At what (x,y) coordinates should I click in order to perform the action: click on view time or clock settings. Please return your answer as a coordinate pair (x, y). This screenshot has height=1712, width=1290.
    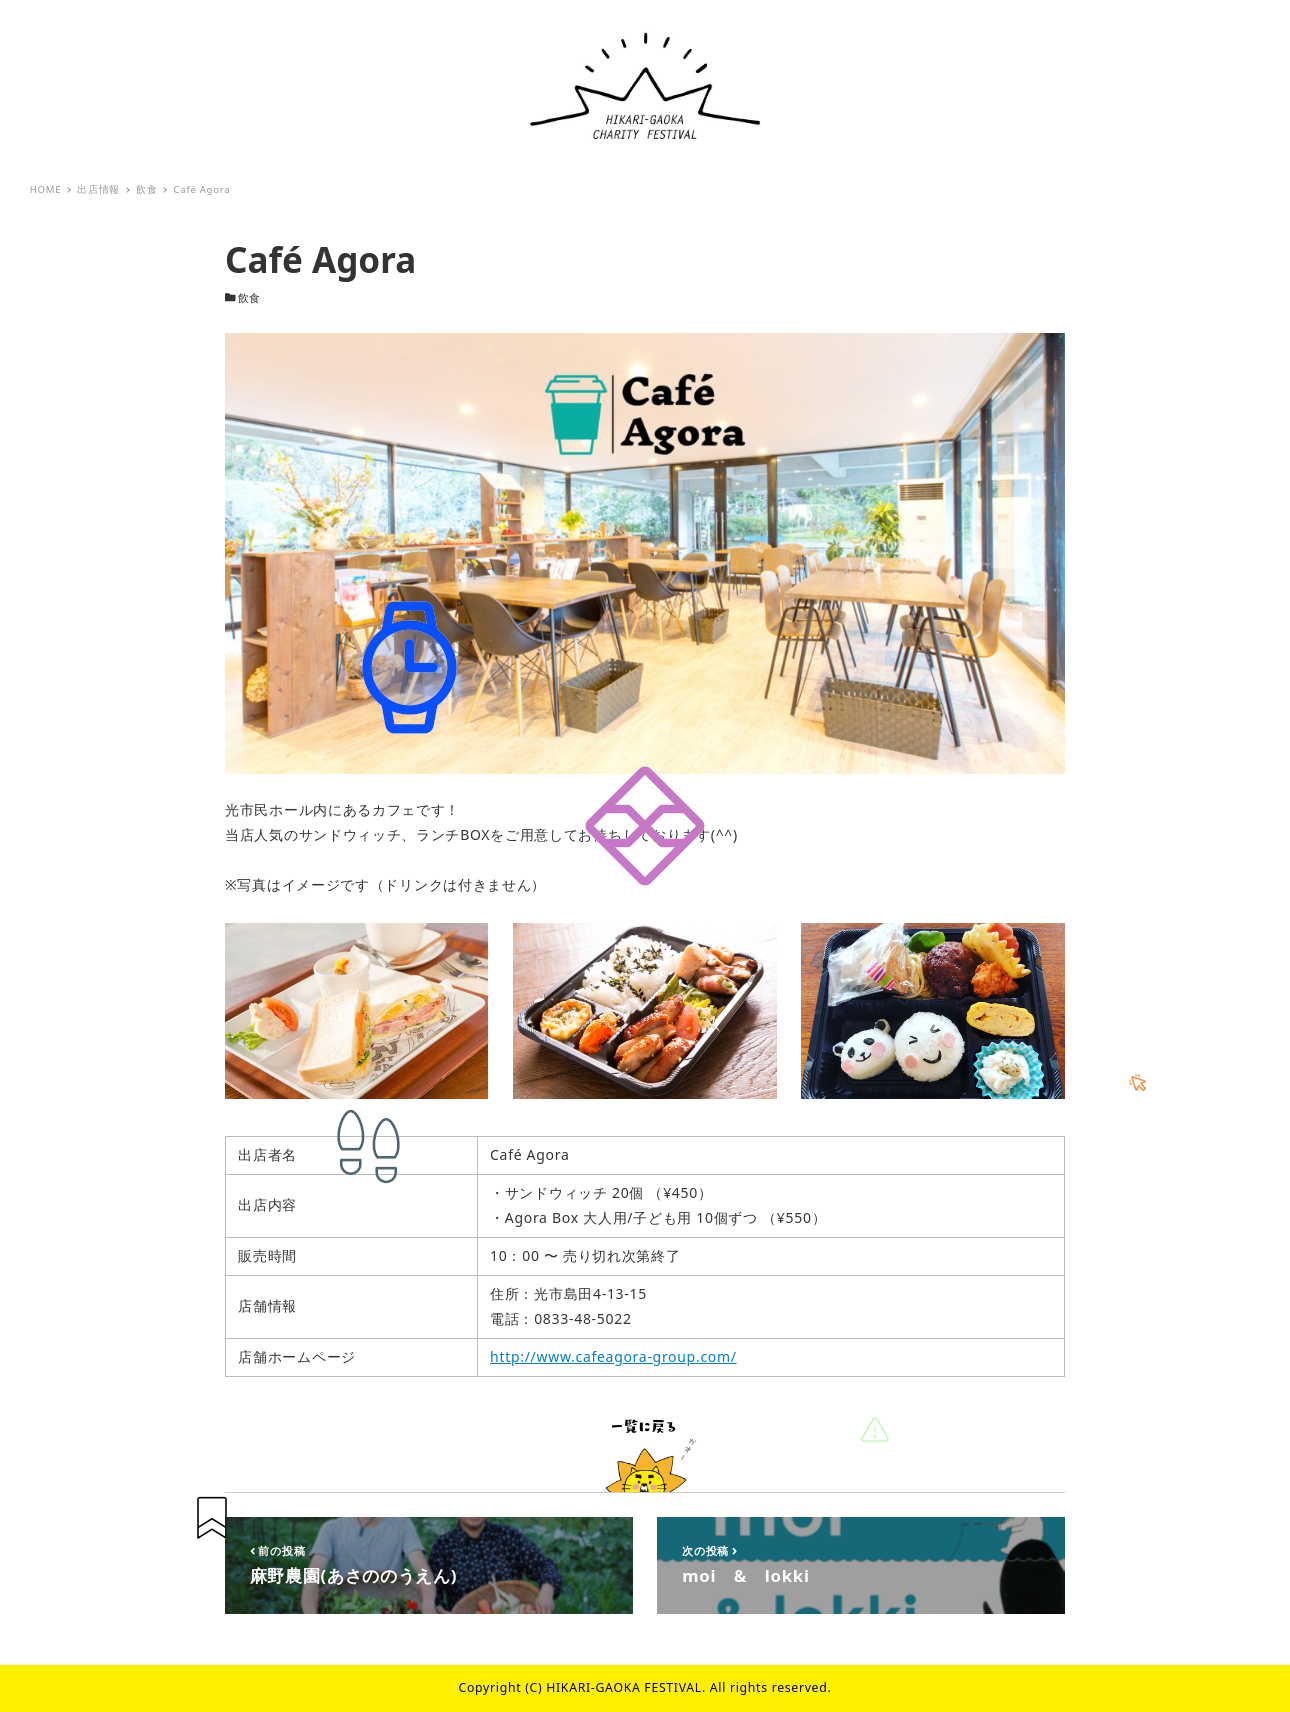
    Looking at the image, I should click on (409, 667).